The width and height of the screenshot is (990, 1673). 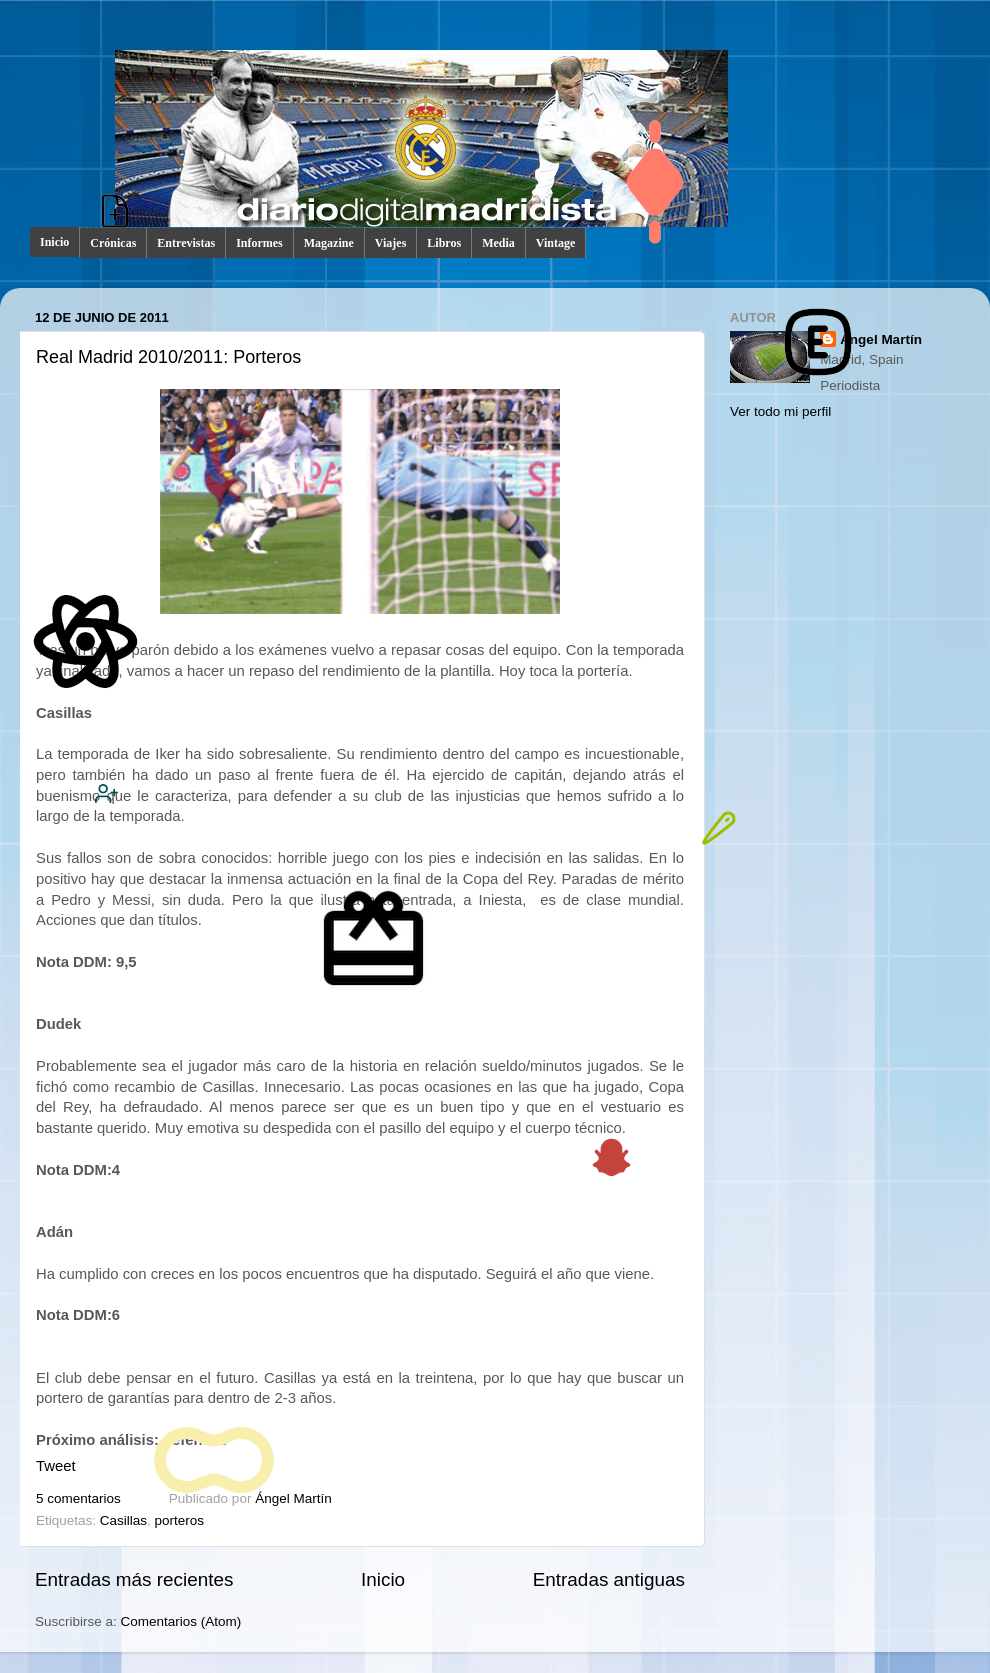 What do you see at coordinates (115, 211) in the screenshot?
I see `create a new document` at bounding box center [115, 211].